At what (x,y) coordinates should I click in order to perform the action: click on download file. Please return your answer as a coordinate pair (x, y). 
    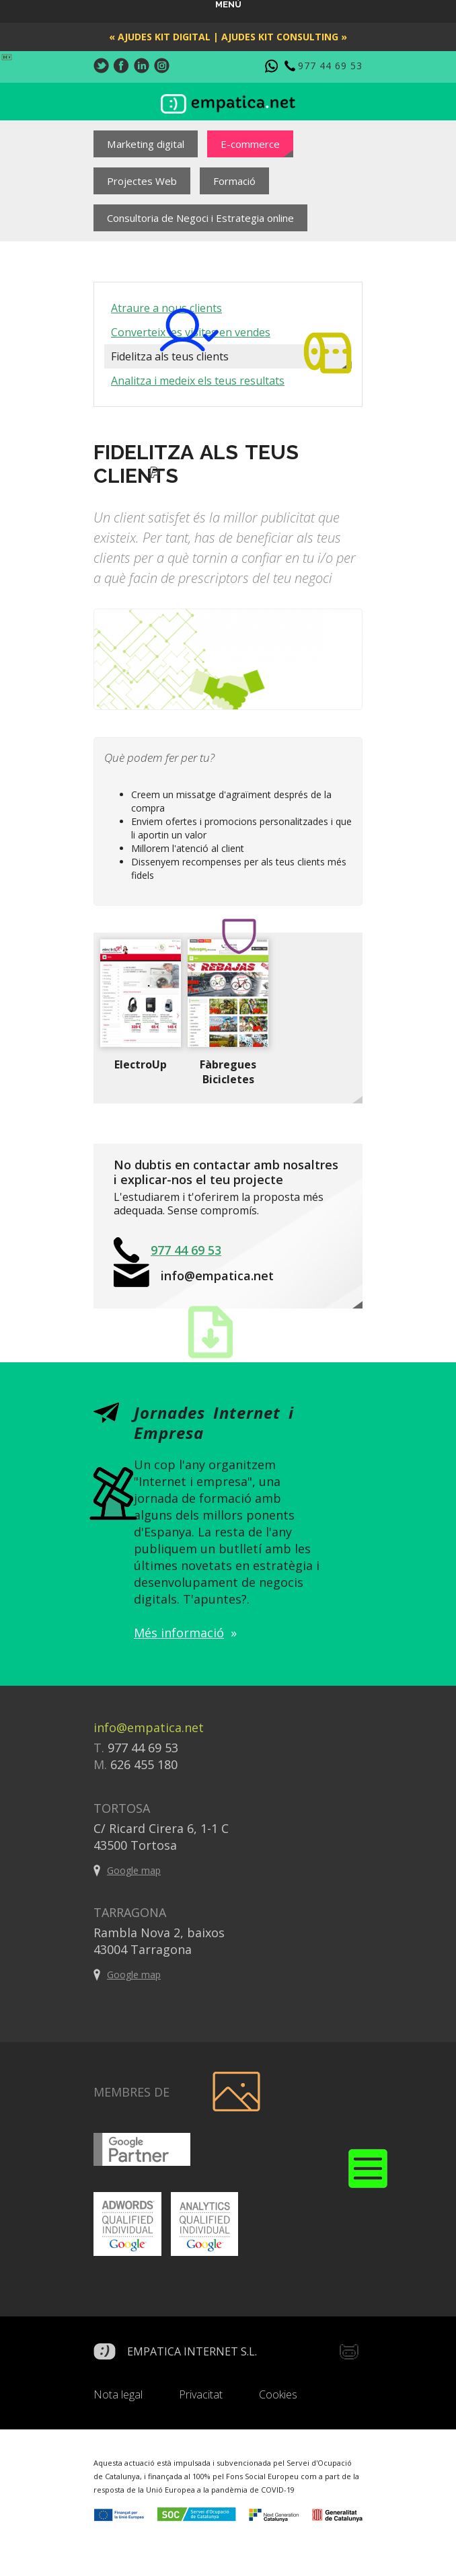
    Looking at the image, I should click on (211, 1332).